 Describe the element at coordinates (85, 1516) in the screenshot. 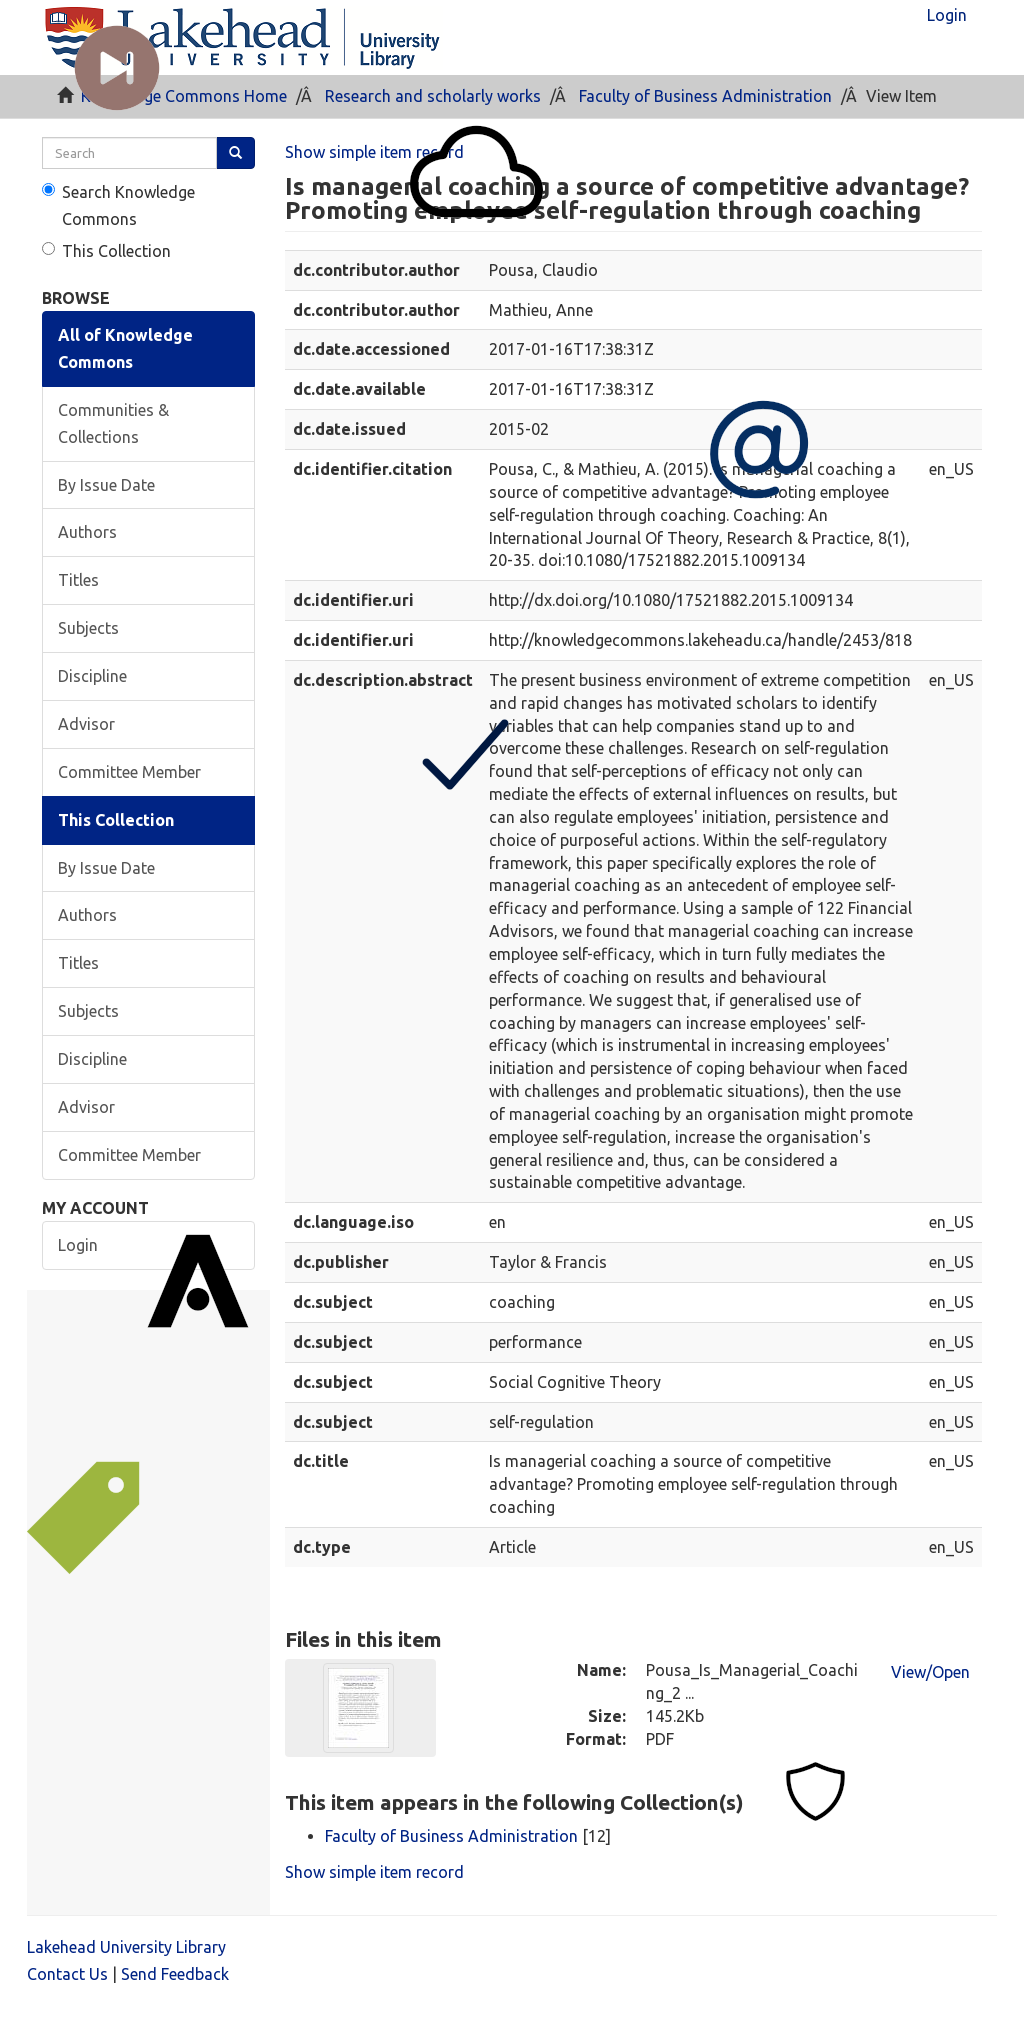

I see `view or apply tags to an item` at that location.